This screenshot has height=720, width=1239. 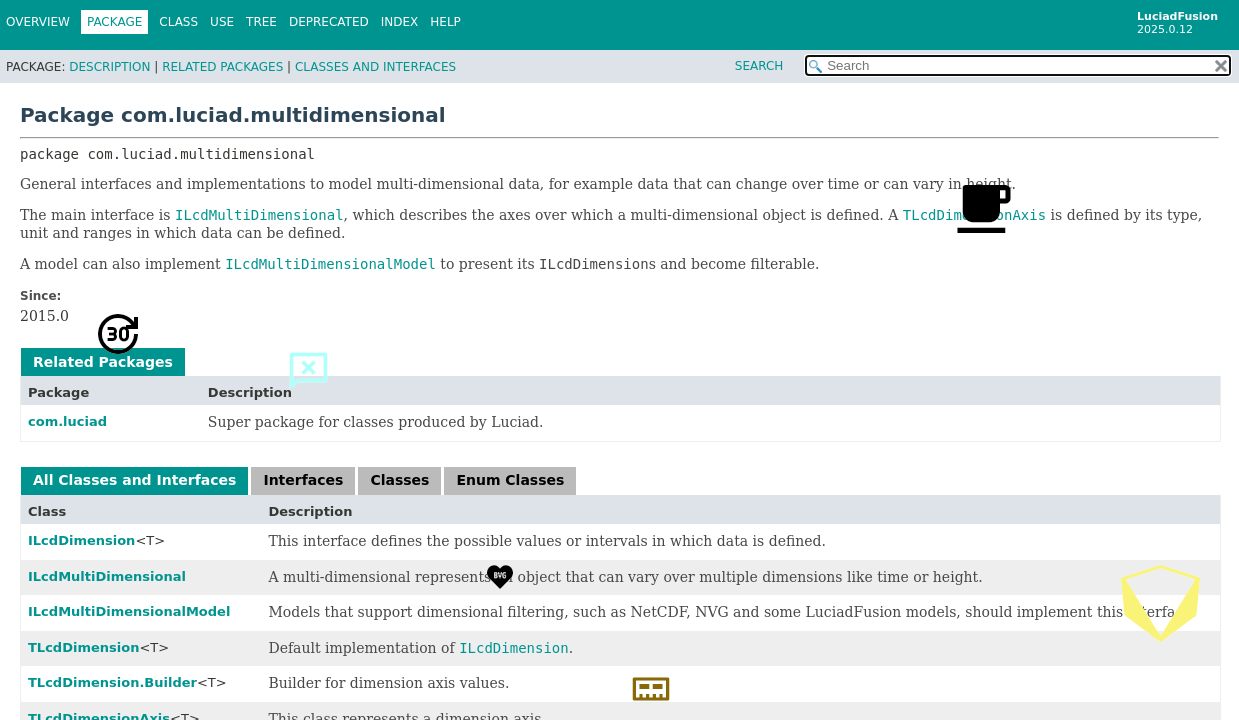 What do you see at coordinates (308, 369) in the screenshot?
I see `delete a conversation` at bounding box center [308, 369].